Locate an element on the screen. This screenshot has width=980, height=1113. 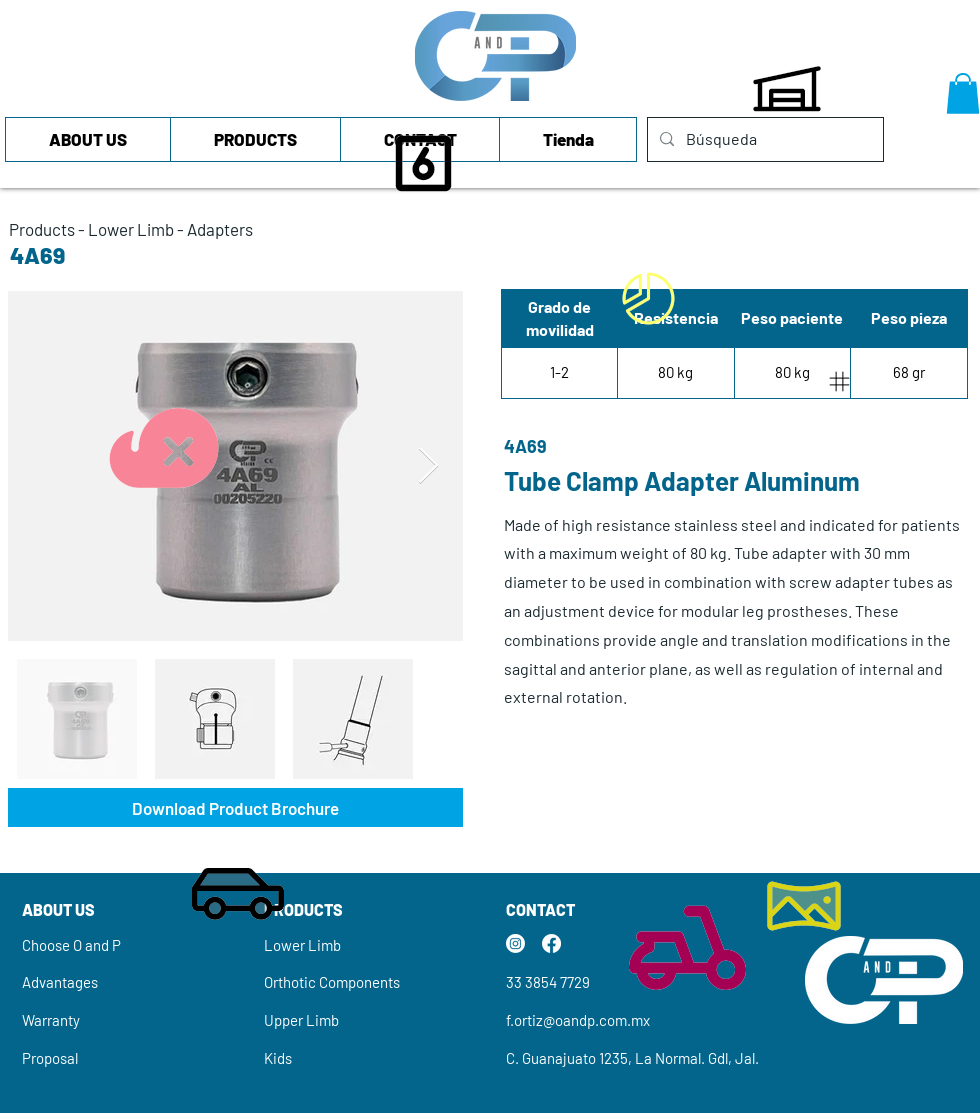
view panorama or wide-angle photos is located at coordinates (804, 906).